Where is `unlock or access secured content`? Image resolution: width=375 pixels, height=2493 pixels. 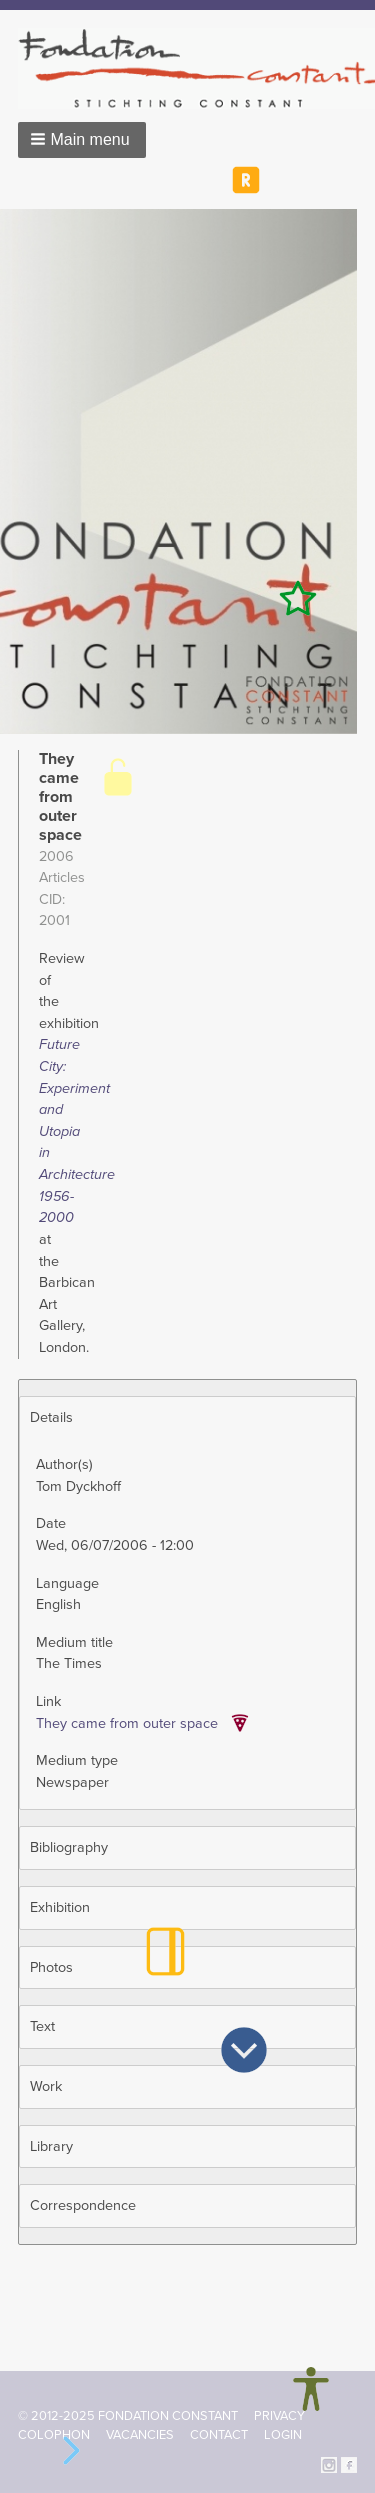
unlock or access secured content is located at coordinates (118, 777).